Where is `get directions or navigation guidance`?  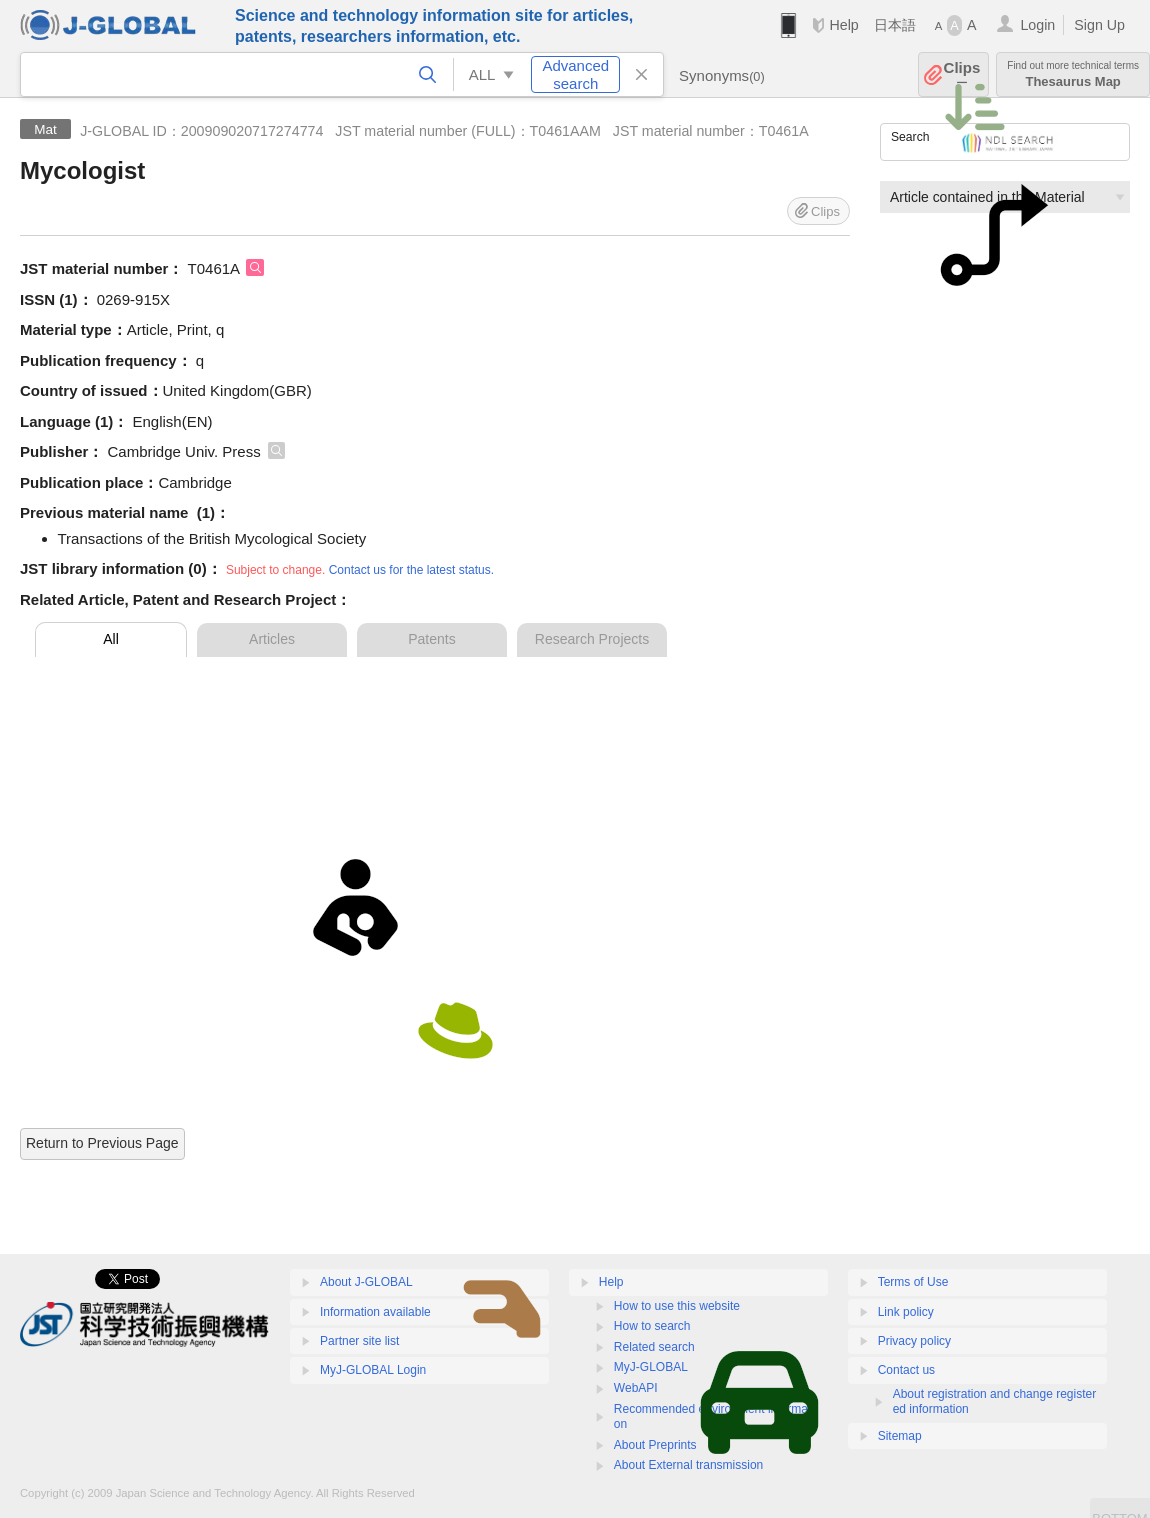 get directions or navigation guidance is located at coordinates (994, 237).